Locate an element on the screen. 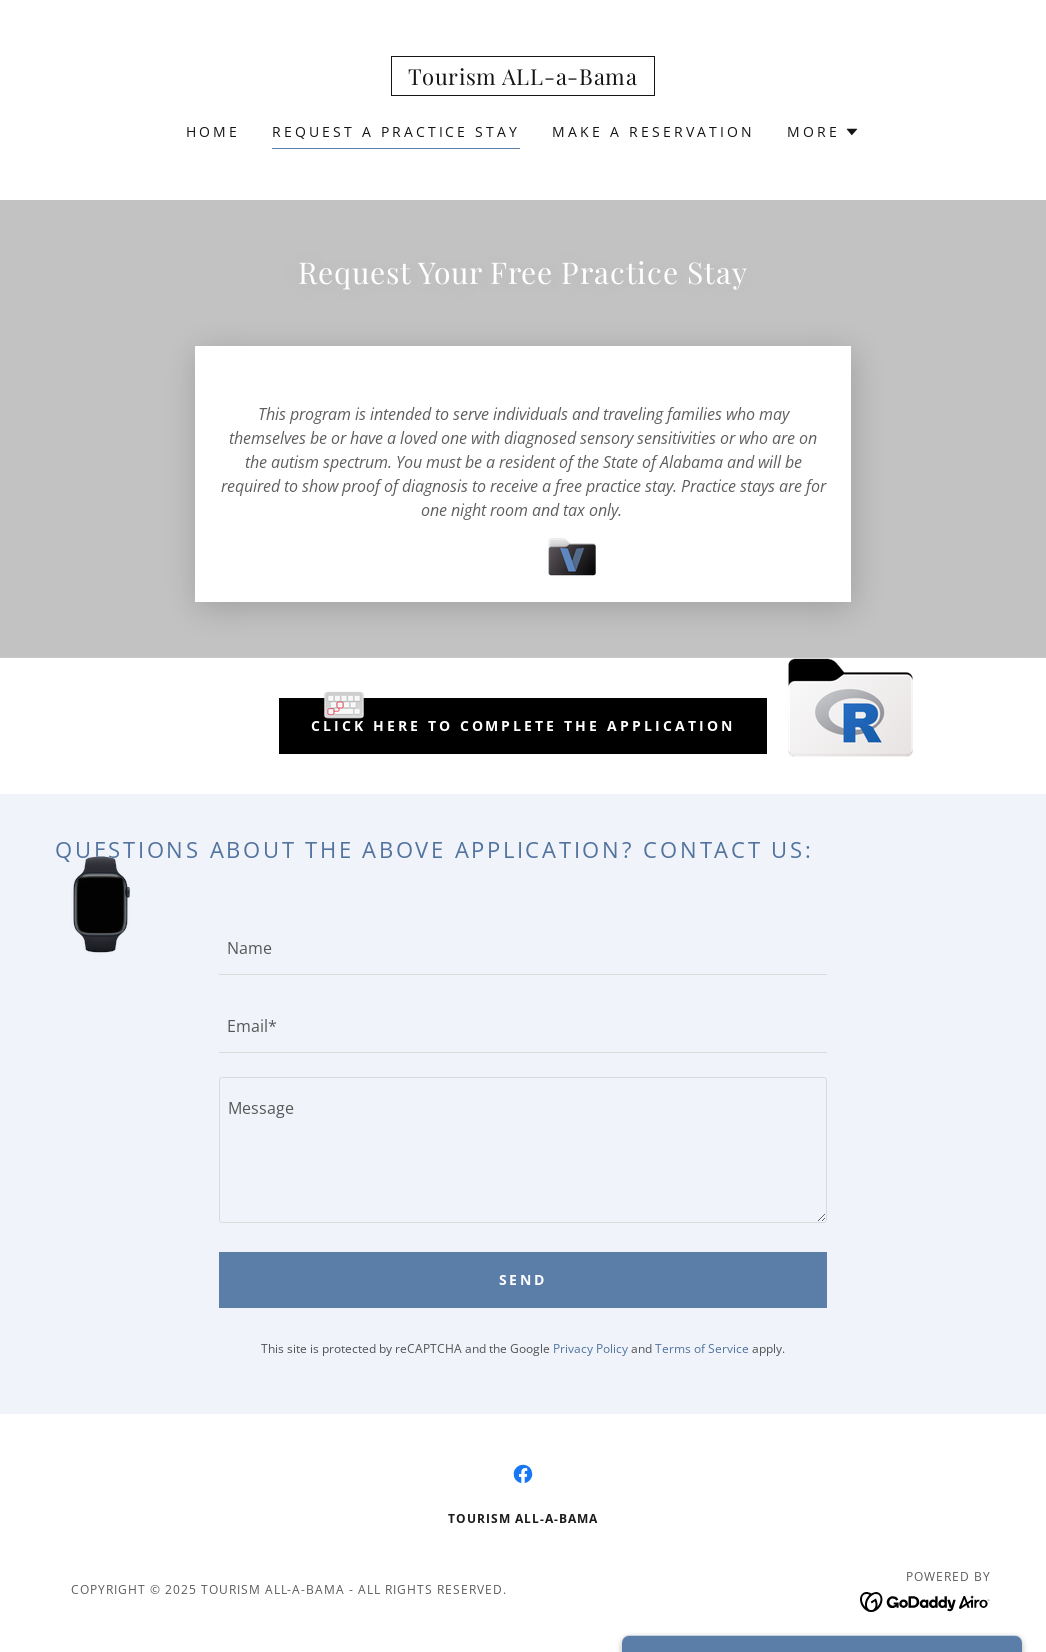  access keyboard shortcut settings is located at coordinates (344, 705).